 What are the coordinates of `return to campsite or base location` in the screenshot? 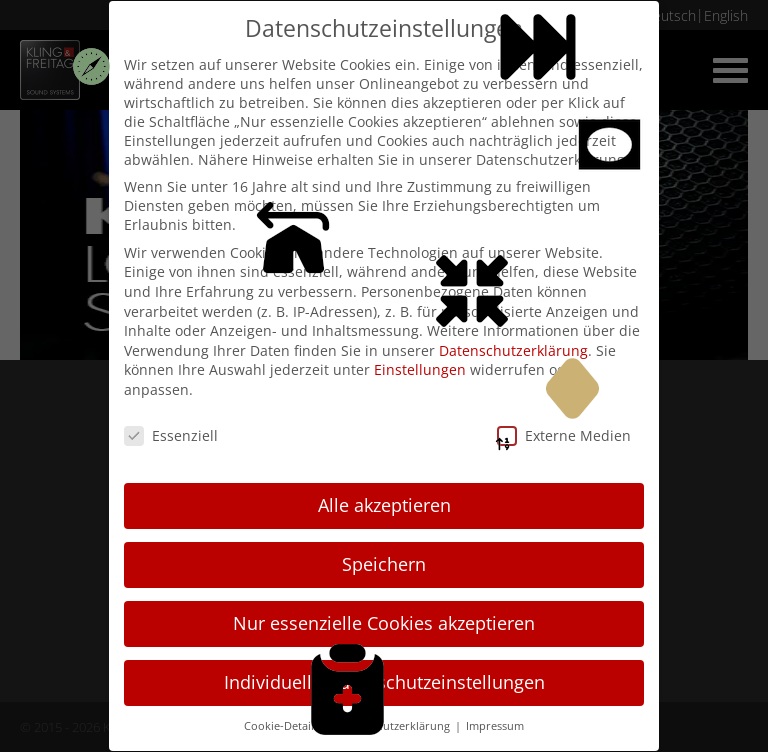 It's located at (293, 237).